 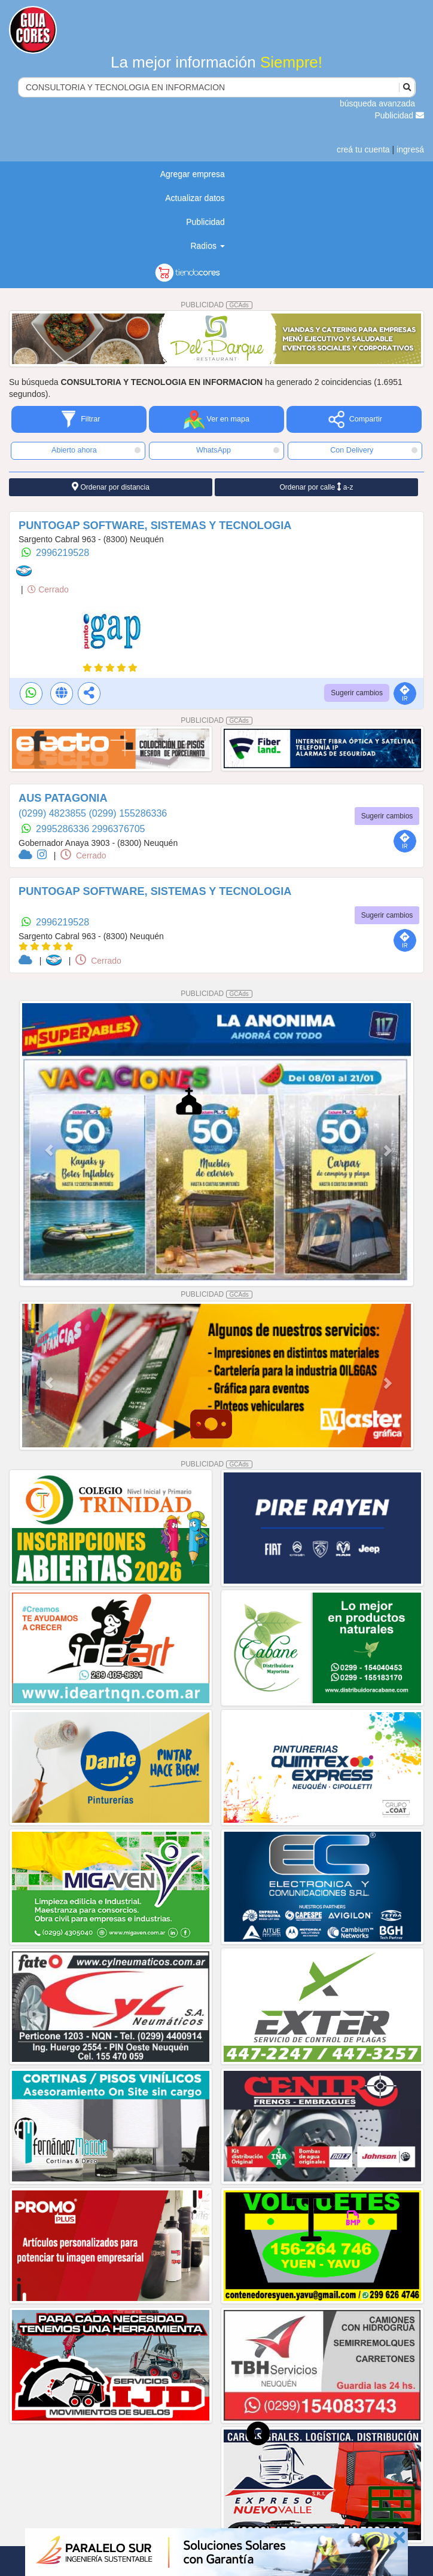 What do you see at coordinates (311, 2217) in the screenshot?
I see `access text formatting options` at bounding box center [311, 2217].